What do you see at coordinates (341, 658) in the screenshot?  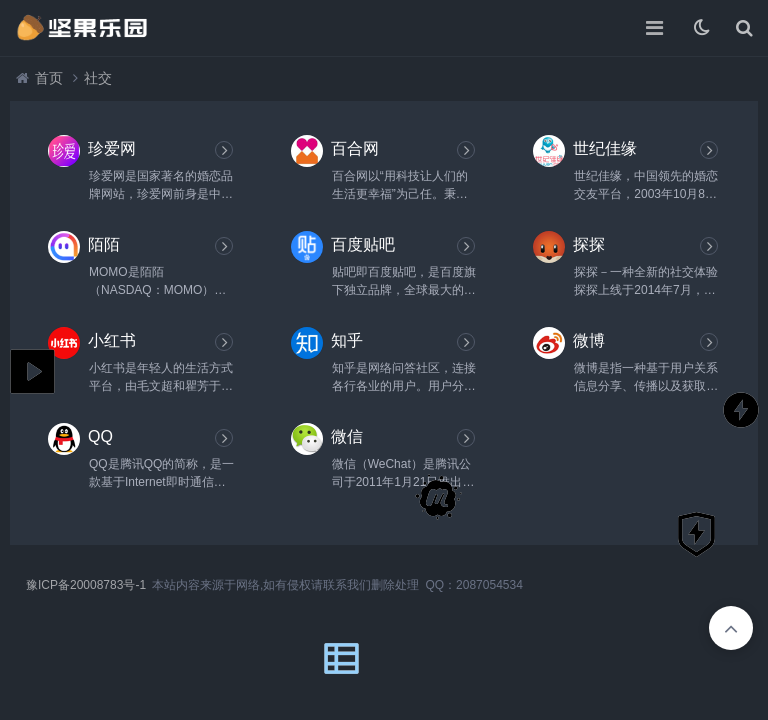 I see `switch to table view` at bounding box center [341, 658].